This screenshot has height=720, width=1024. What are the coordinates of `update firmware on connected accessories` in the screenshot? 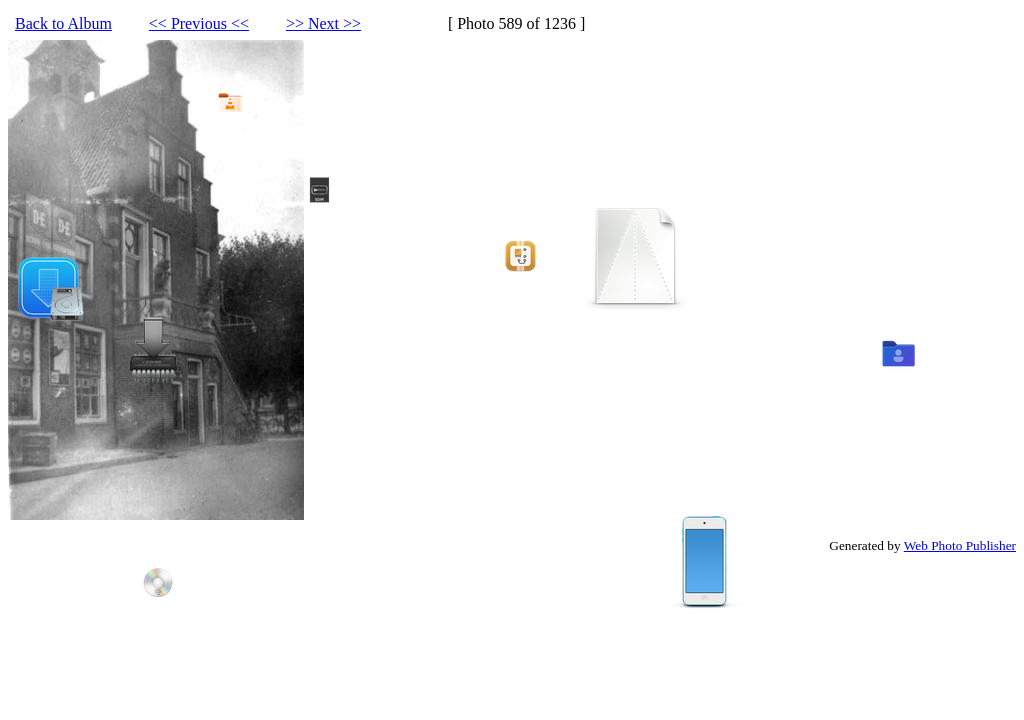 It's located at (153, 350).